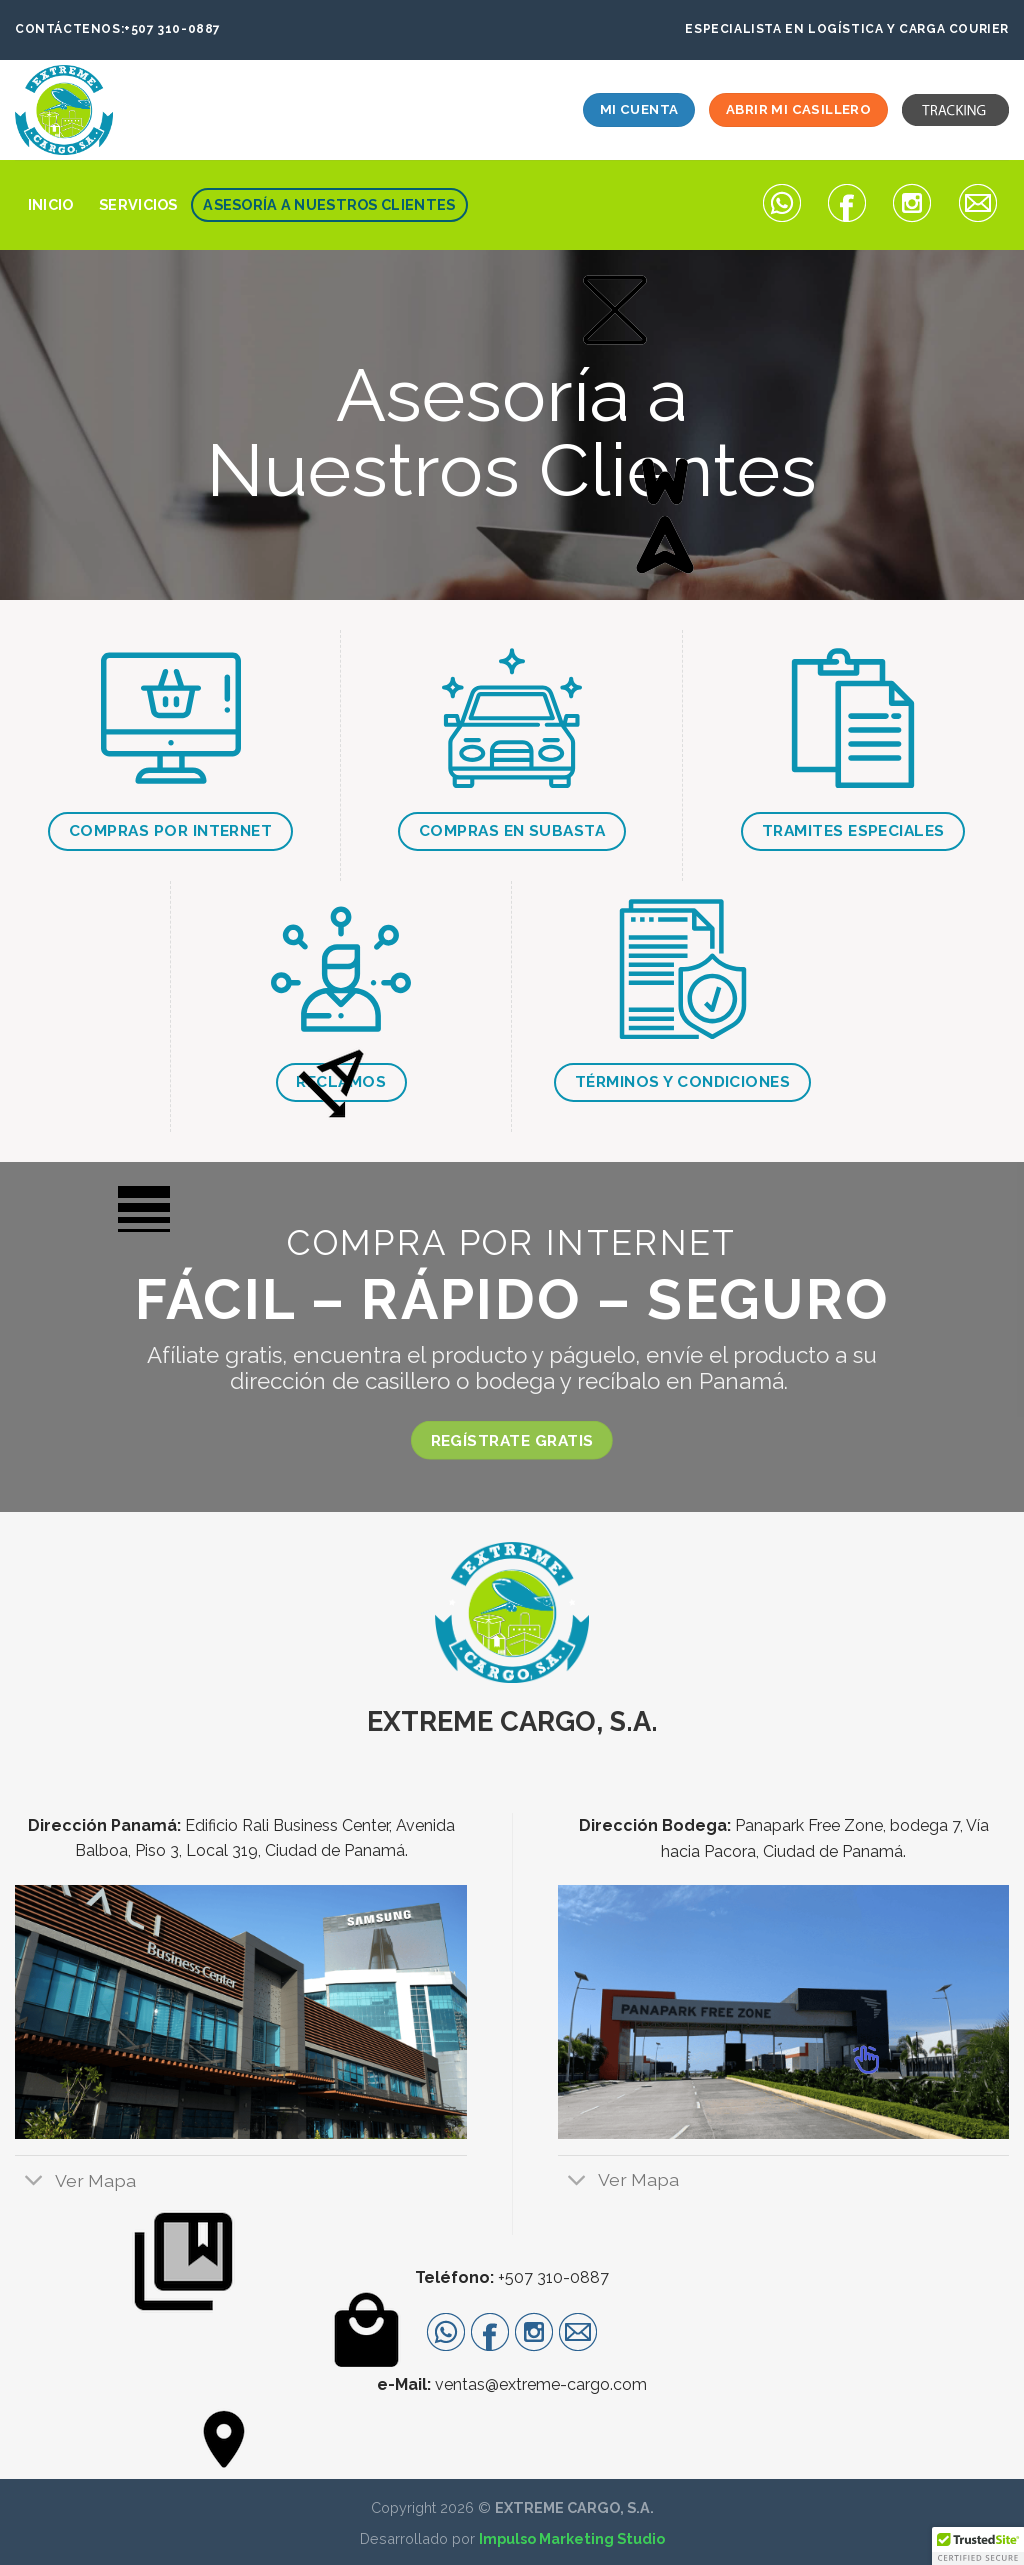  What do you see at coordinates (224, 2440) in the screenshot?
I see `view current location on map` at bounding box center [224, 2440].